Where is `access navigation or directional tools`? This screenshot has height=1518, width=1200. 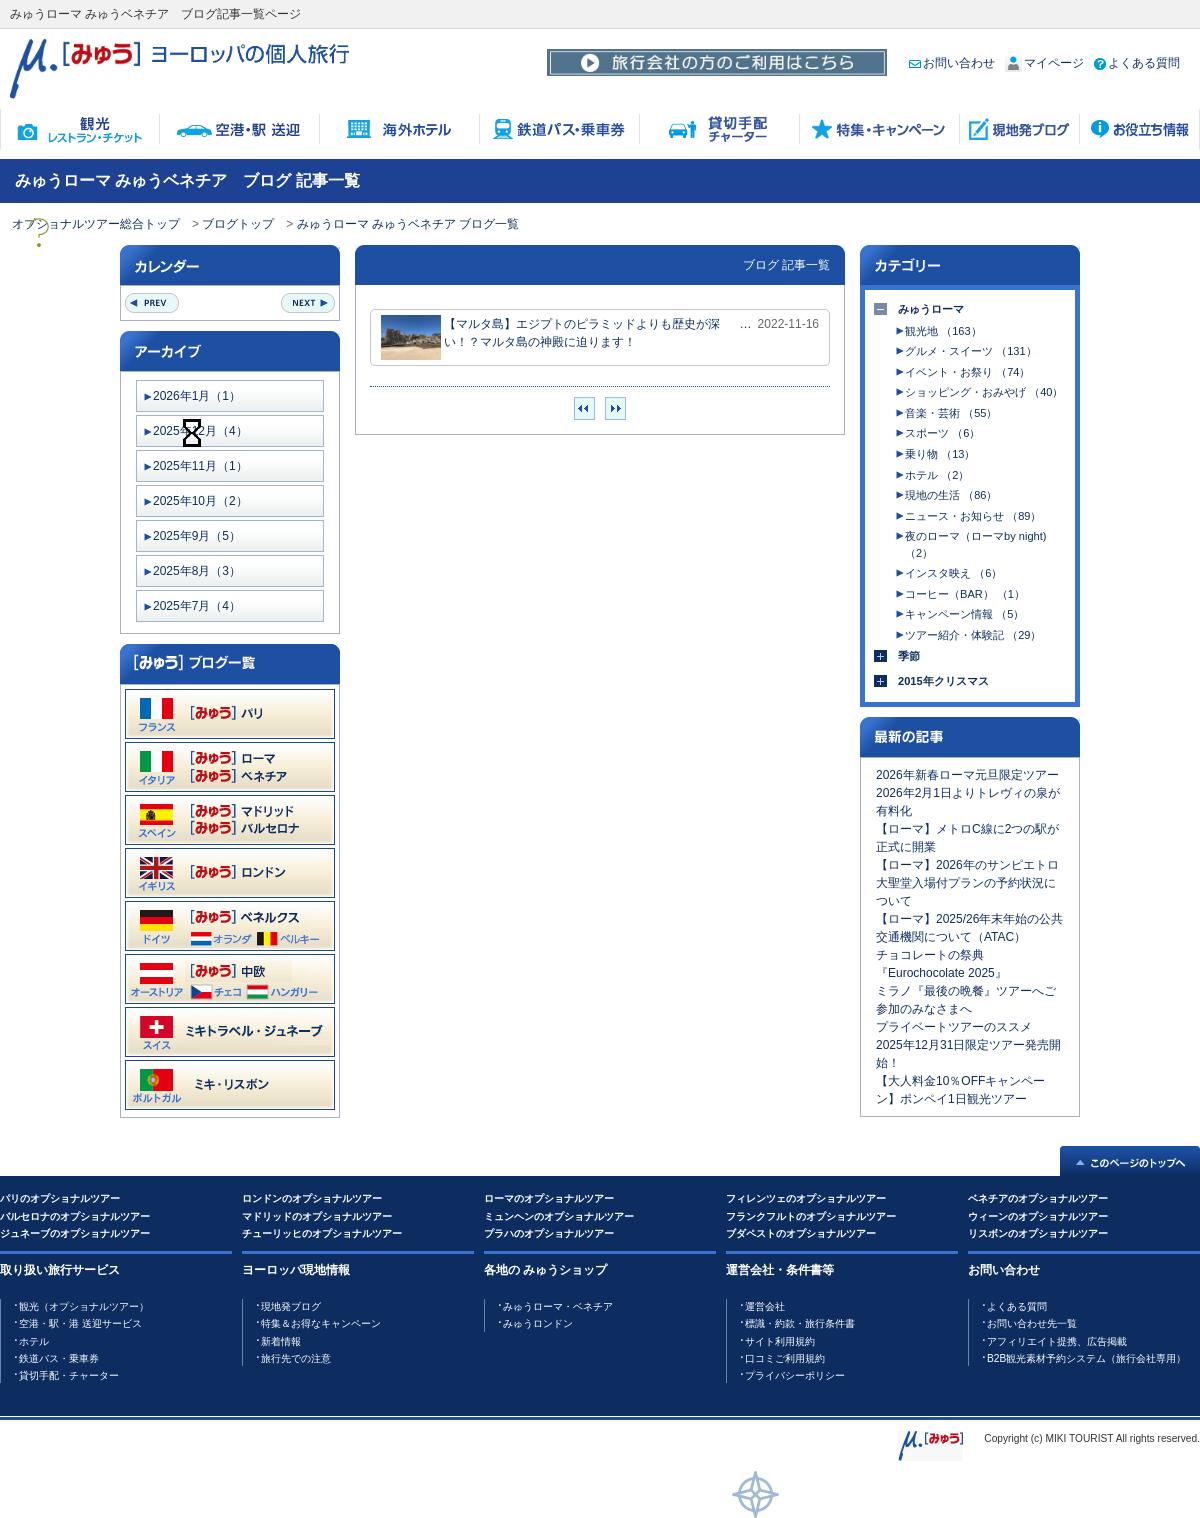 access navigation or directional tools is located at coordinates (755, 1494).